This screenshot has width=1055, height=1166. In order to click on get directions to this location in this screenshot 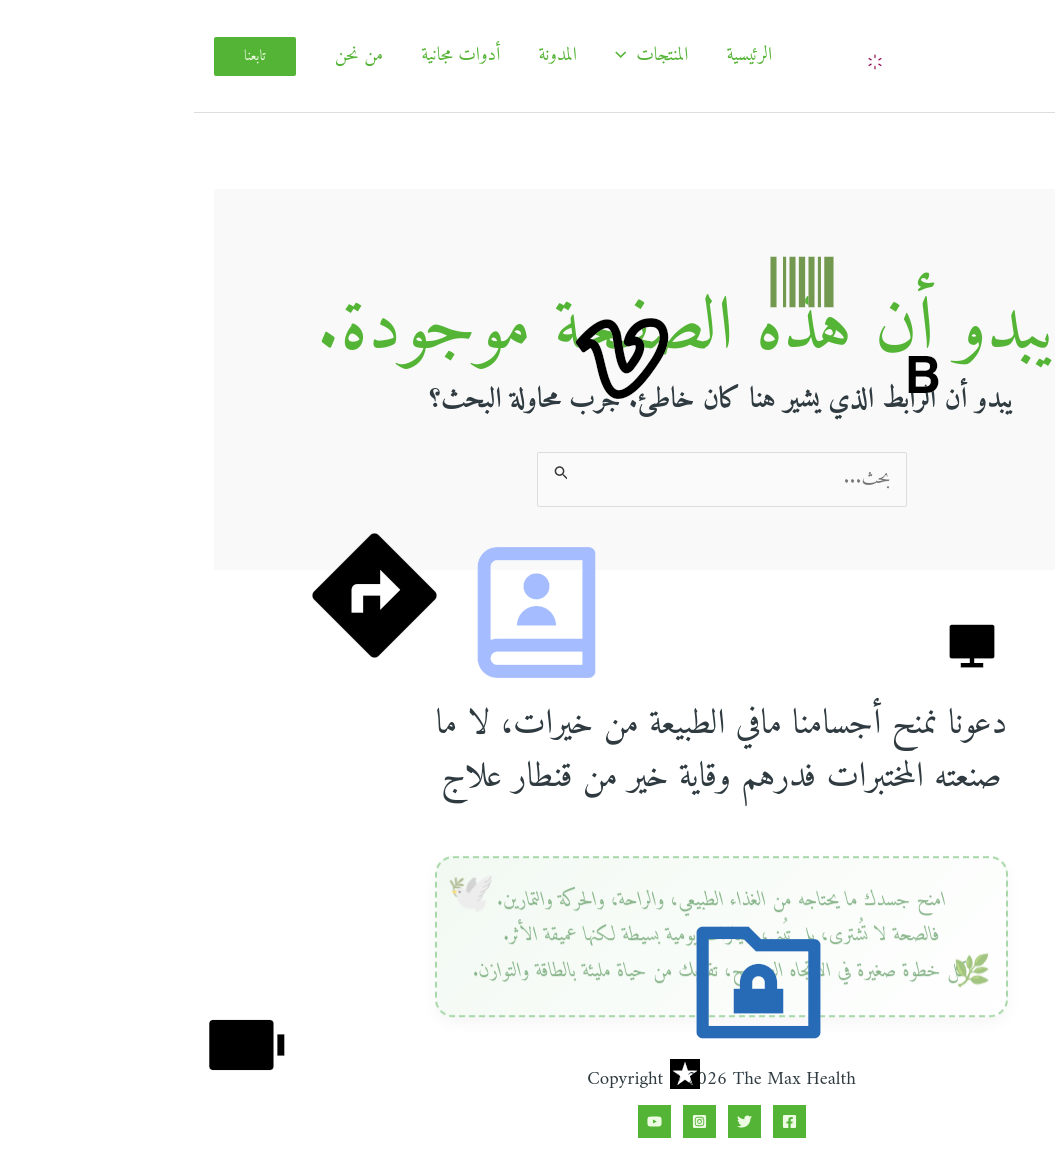, I will do `click(374, 595)`.